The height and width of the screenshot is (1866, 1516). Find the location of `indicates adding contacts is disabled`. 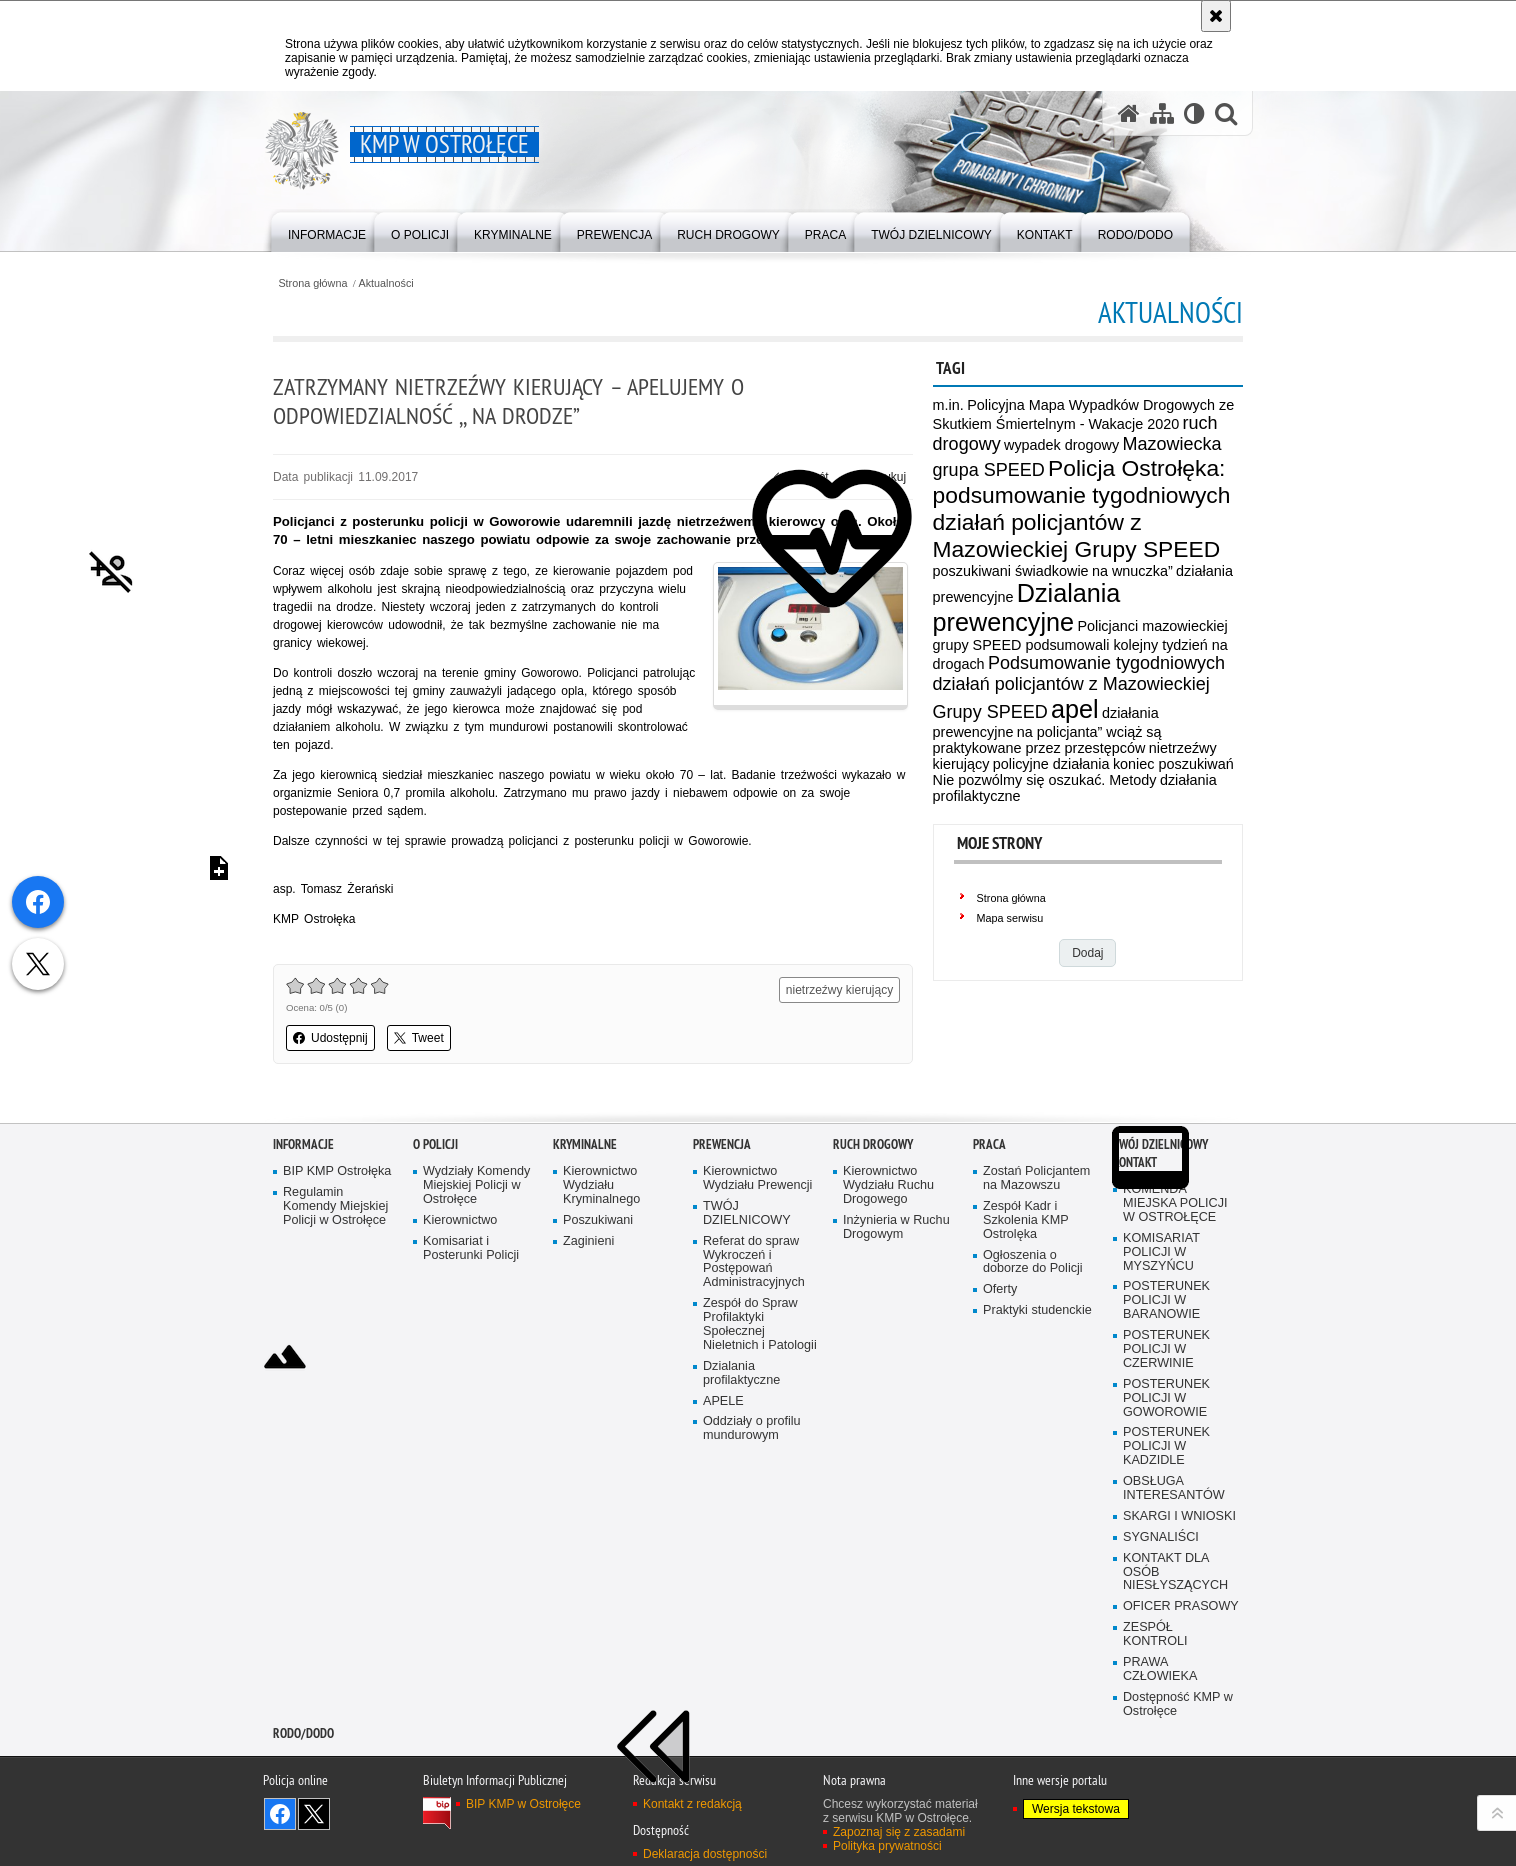

indicates adding contacts is disabled is located at coordinates (111, 570).